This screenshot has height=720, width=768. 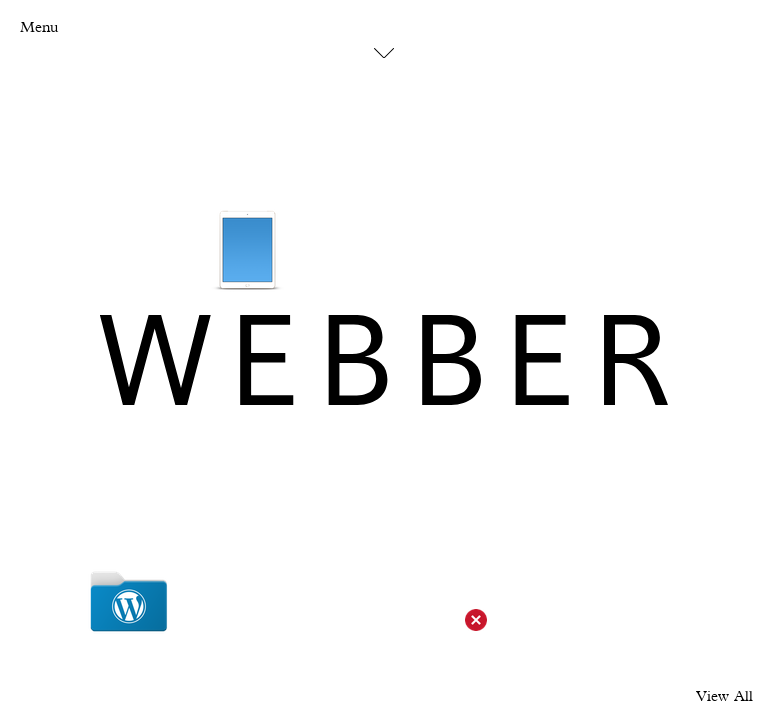 I want to click on iPad Air 2 device with cellular connectivity, so click(x=247, y=249).